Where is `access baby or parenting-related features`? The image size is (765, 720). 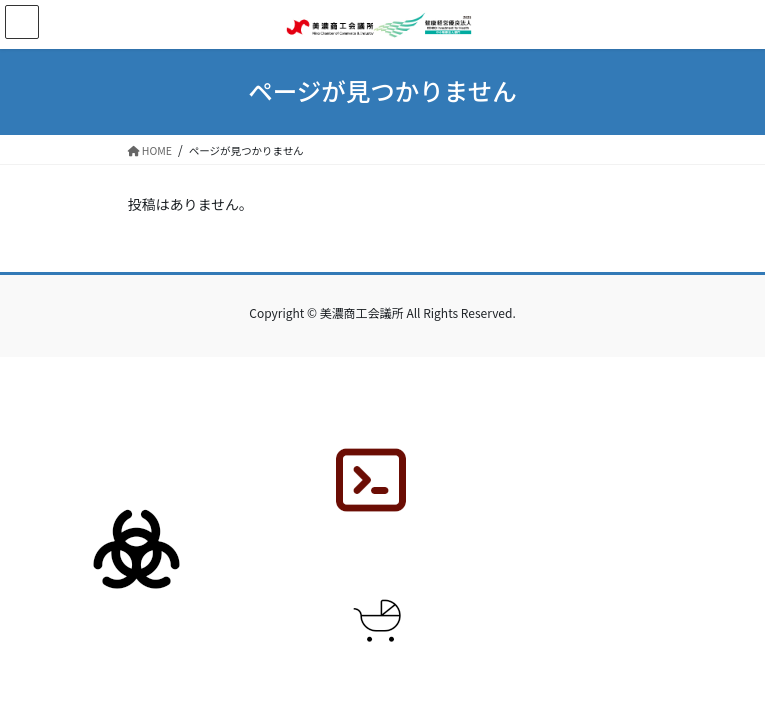 access baby or parenting-related features is located at coordinates (378, 619).